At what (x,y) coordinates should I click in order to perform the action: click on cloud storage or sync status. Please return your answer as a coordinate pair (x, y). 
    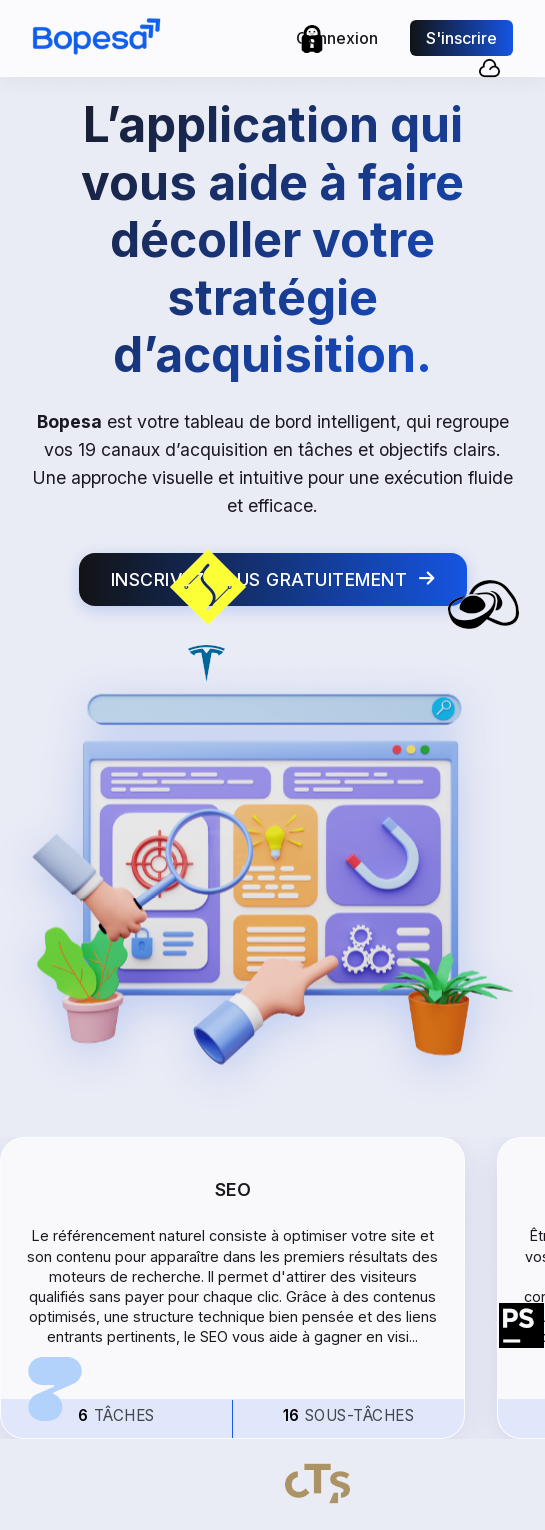
    Looking at the image, I should click on (489, 68).